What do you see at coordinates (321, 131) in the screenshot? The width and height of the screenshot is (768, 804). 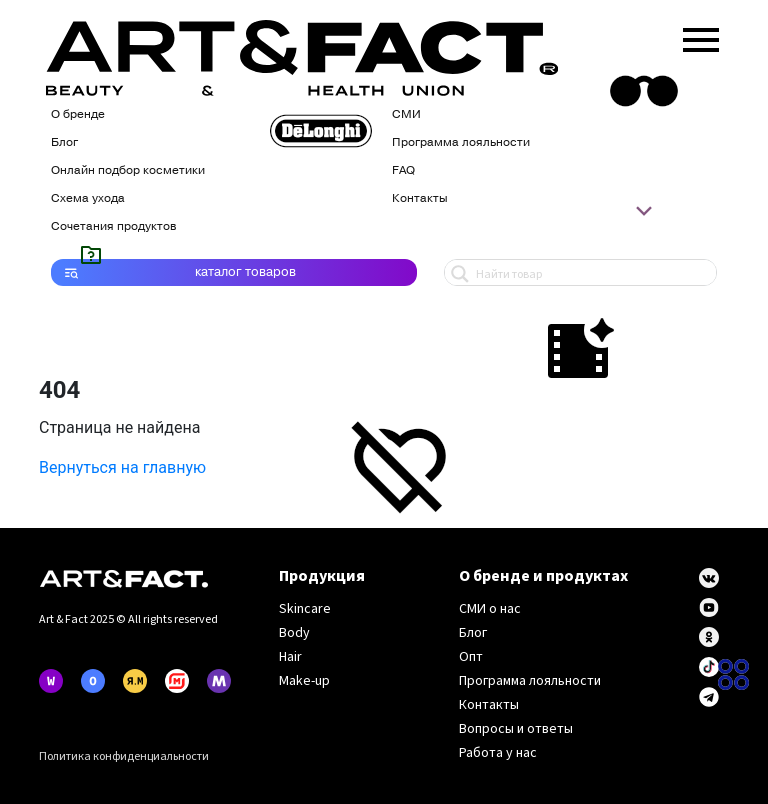 I see `De'Longhi brand logo` at bounding box center [321, 131].